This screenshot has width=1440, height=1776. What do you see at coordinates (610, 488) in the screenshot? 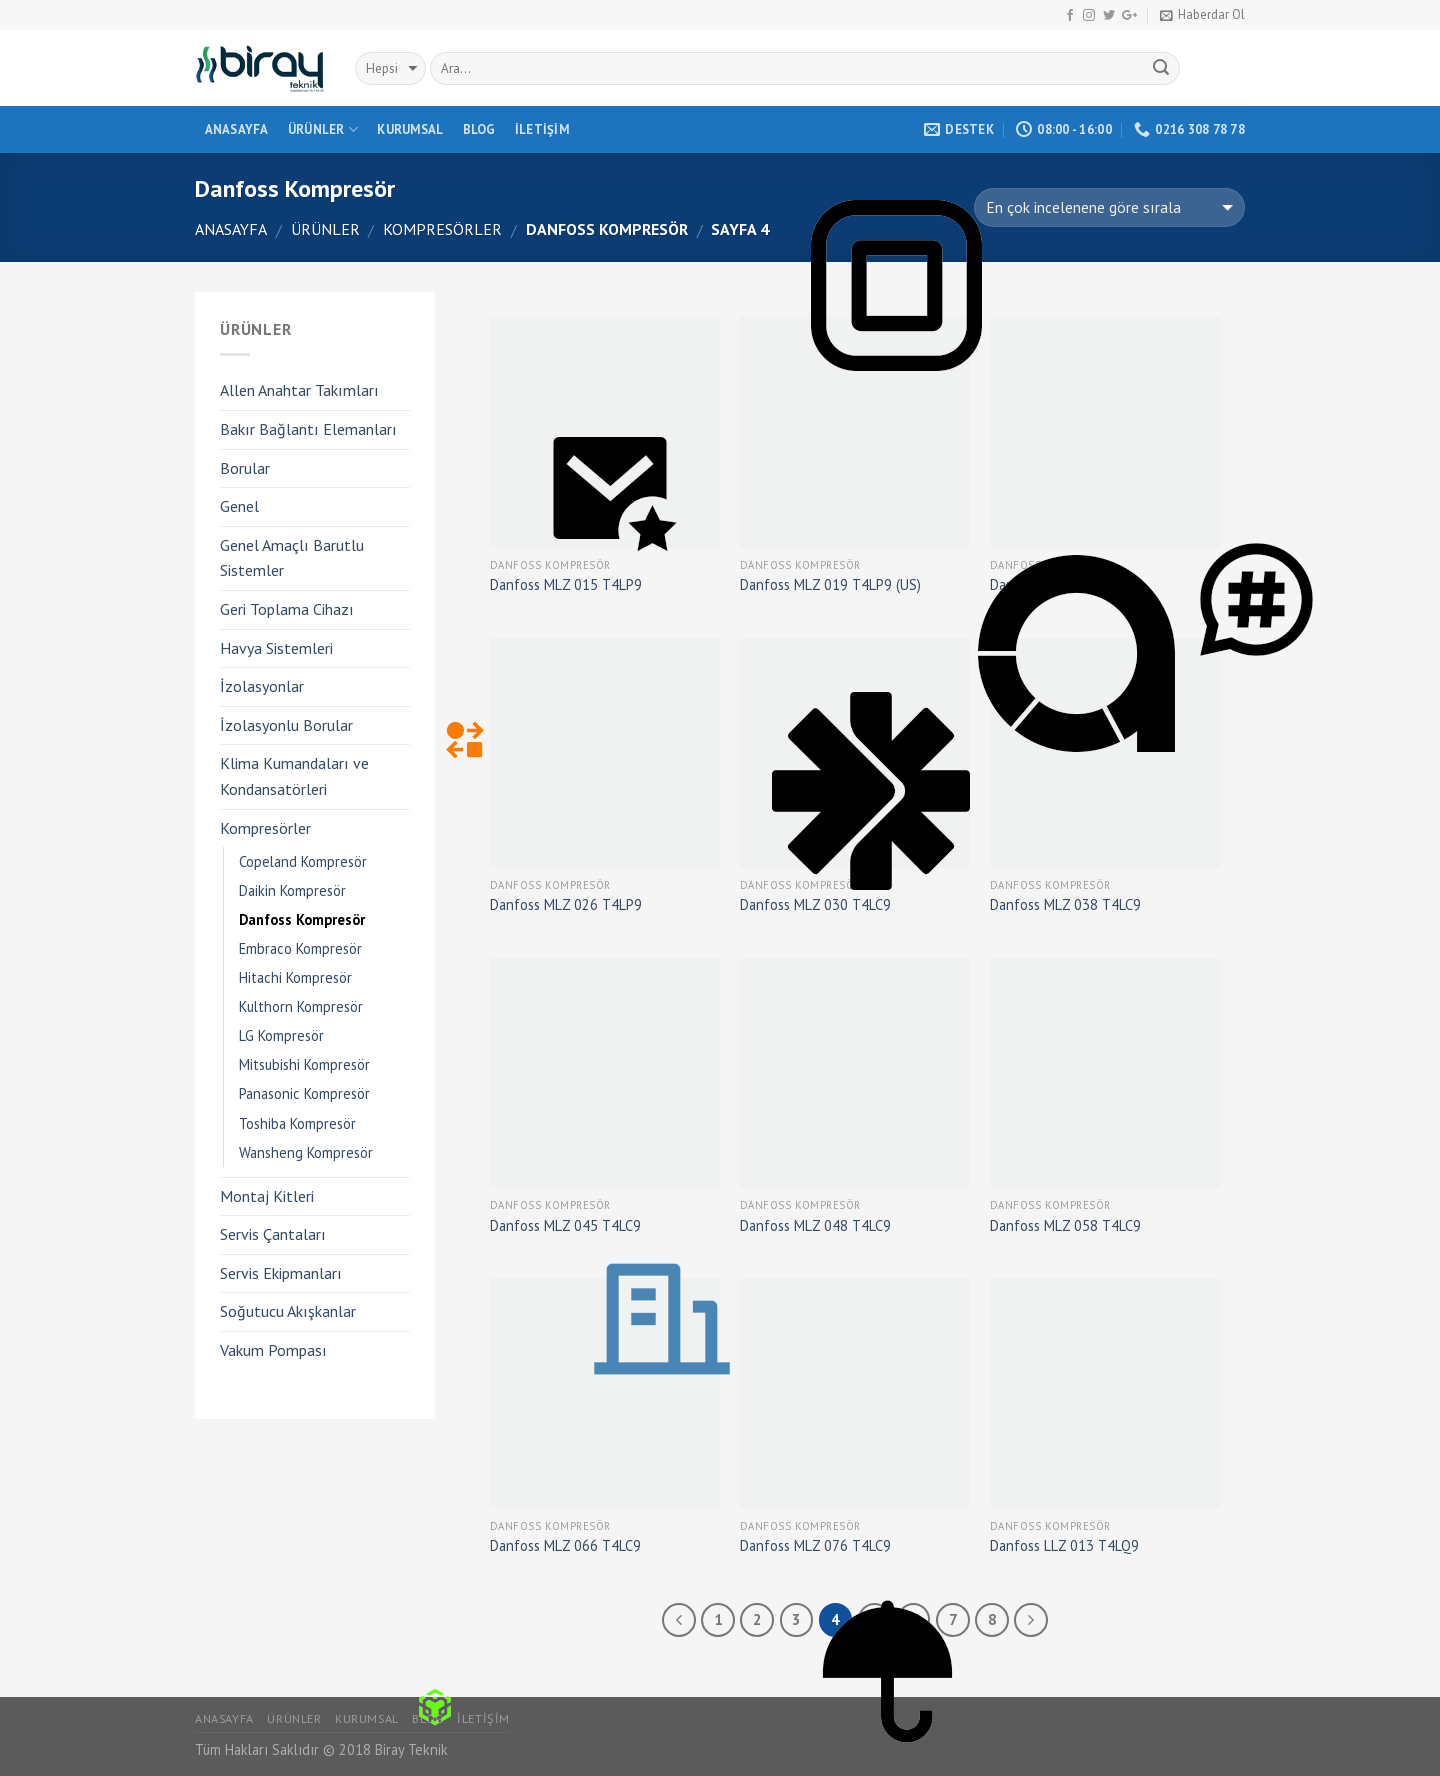
I see `view starred or important emails` at bounding box center [610, 488].